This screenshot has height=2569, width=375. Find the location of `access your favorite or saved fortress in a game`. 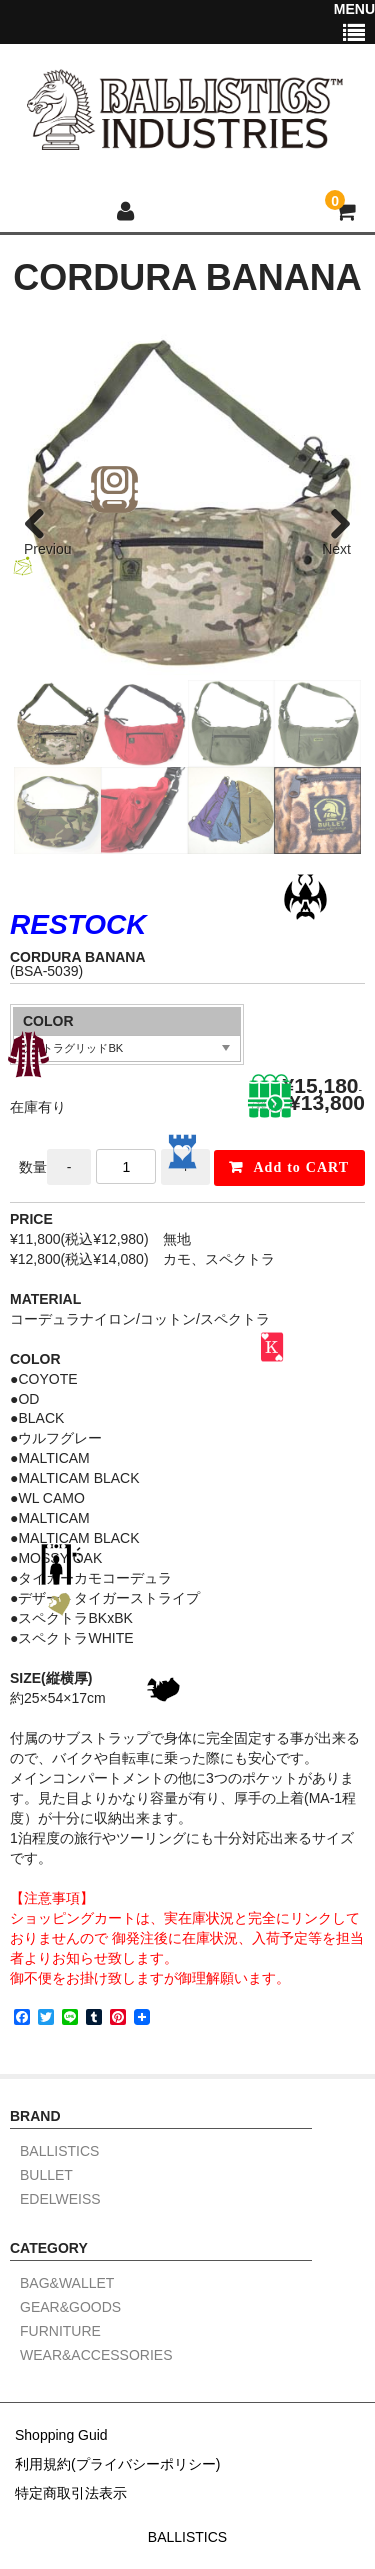

access your favorite or saved fortress in a game is located at coordinates (182, 1151).